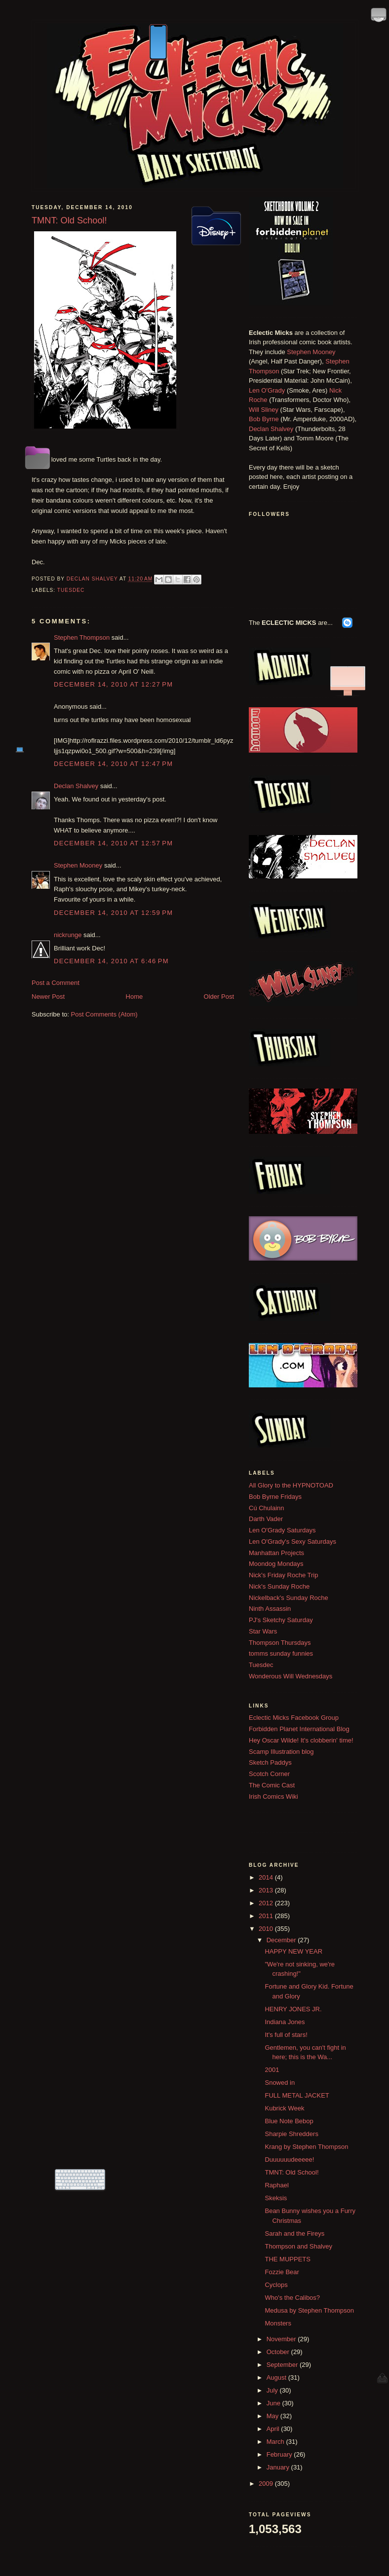  I want to click on iPhone 11 device icon, so click(158, 42).